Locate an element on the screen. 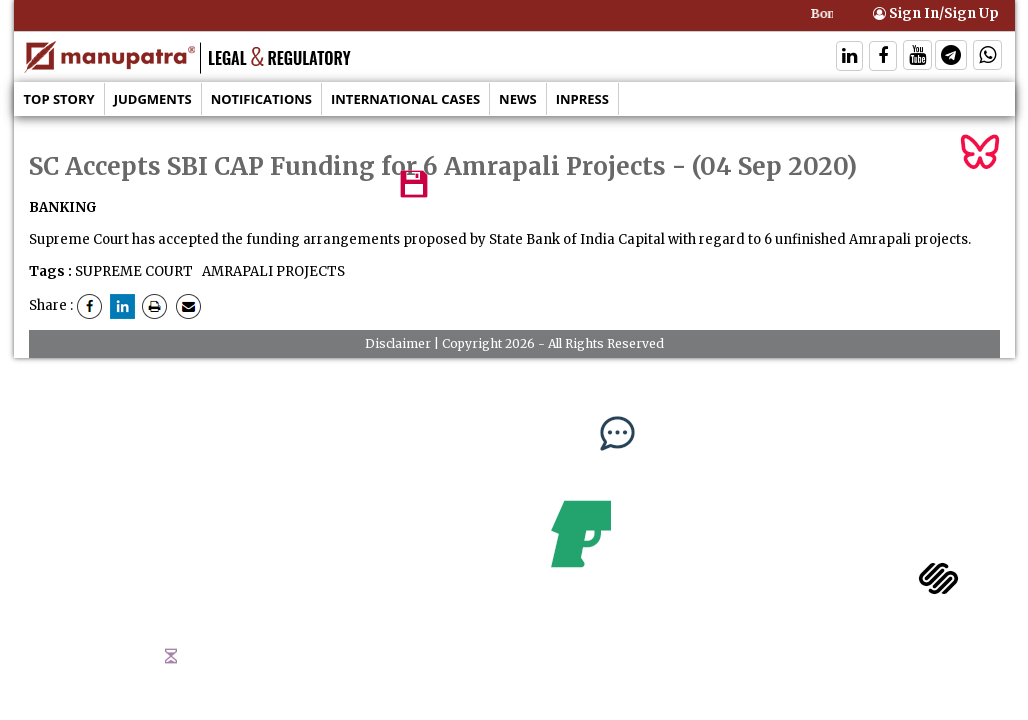 The height and width of the screenshot is (720, 1028). open the Bluesky app is located at coordinates (980, 151).